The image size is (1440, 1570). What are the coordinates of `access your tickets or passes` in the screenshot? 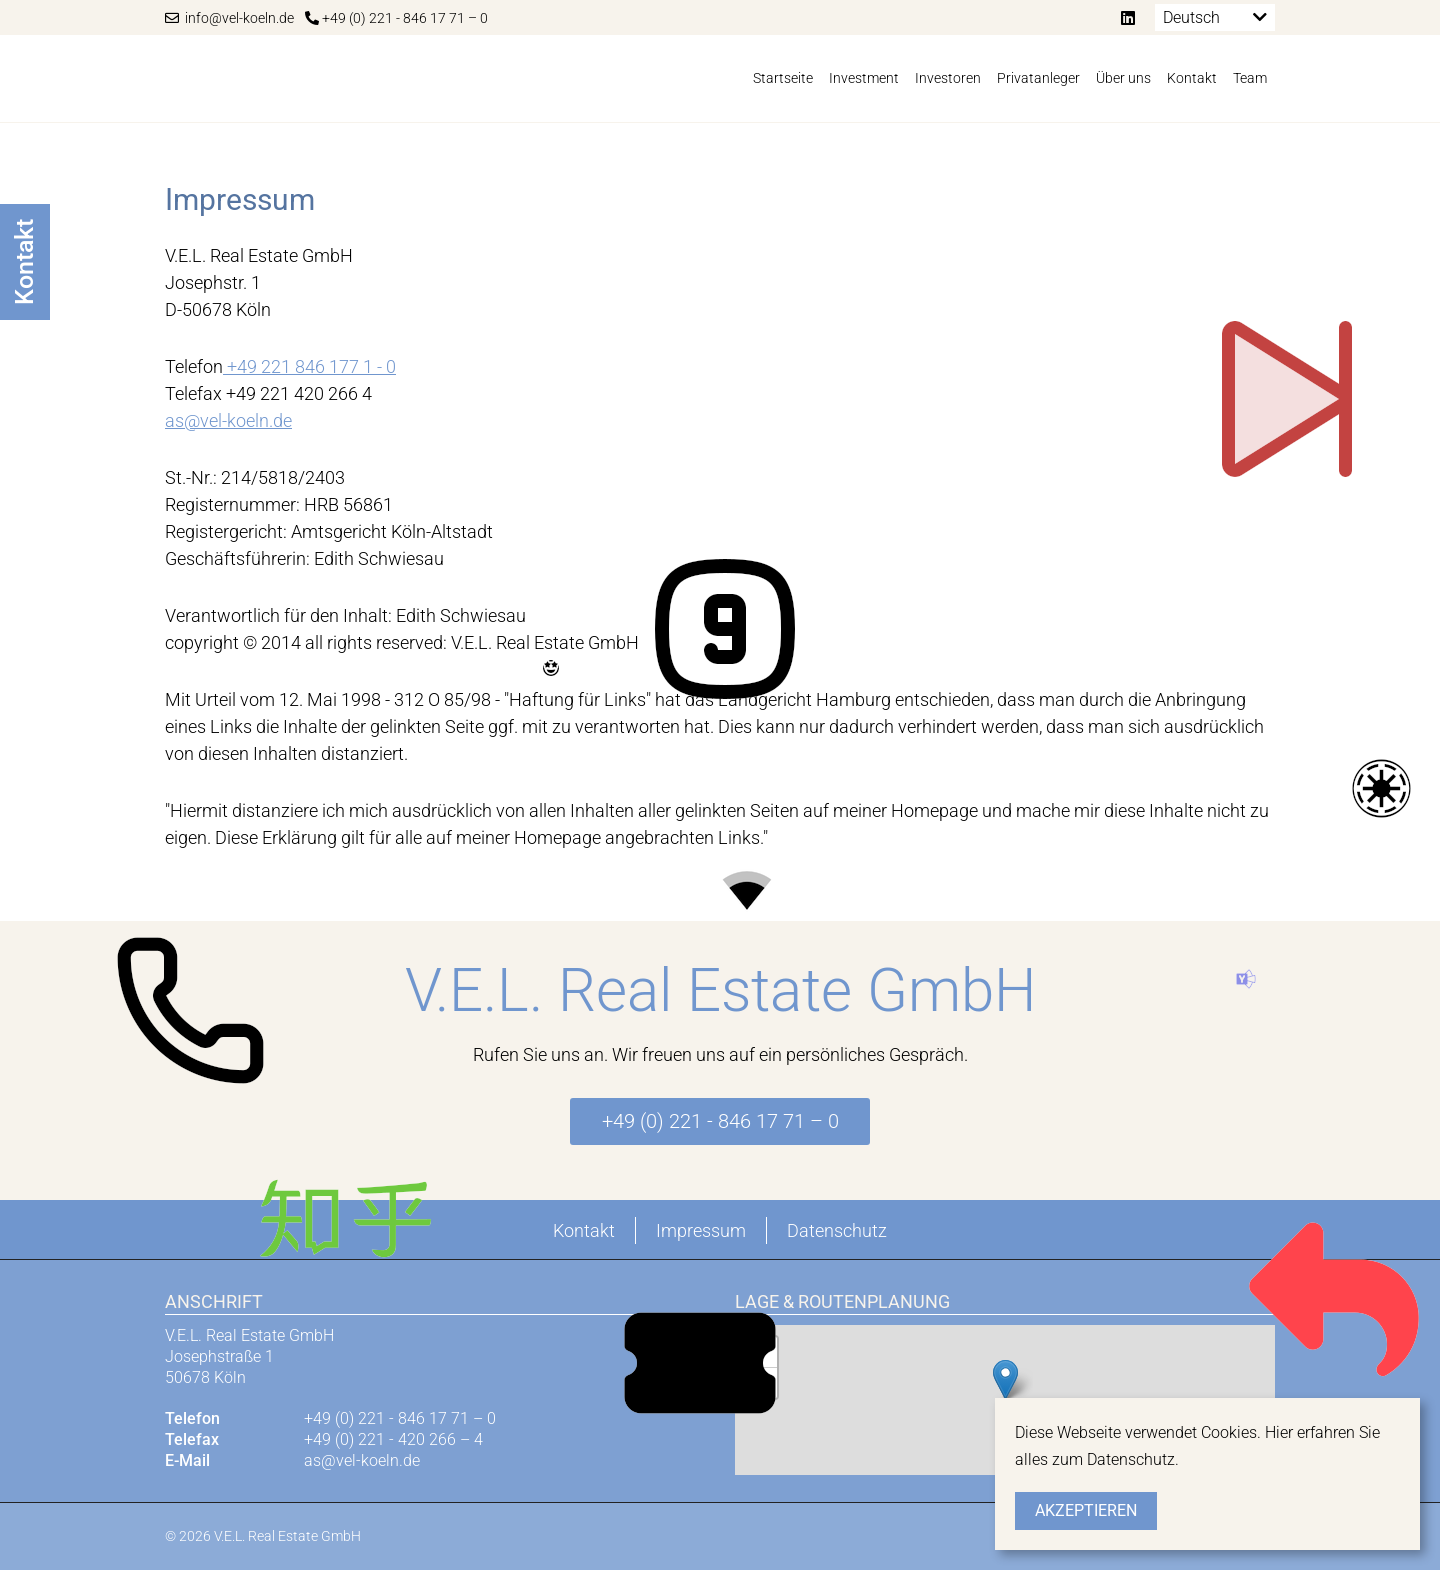 It's located at (700, 1363).